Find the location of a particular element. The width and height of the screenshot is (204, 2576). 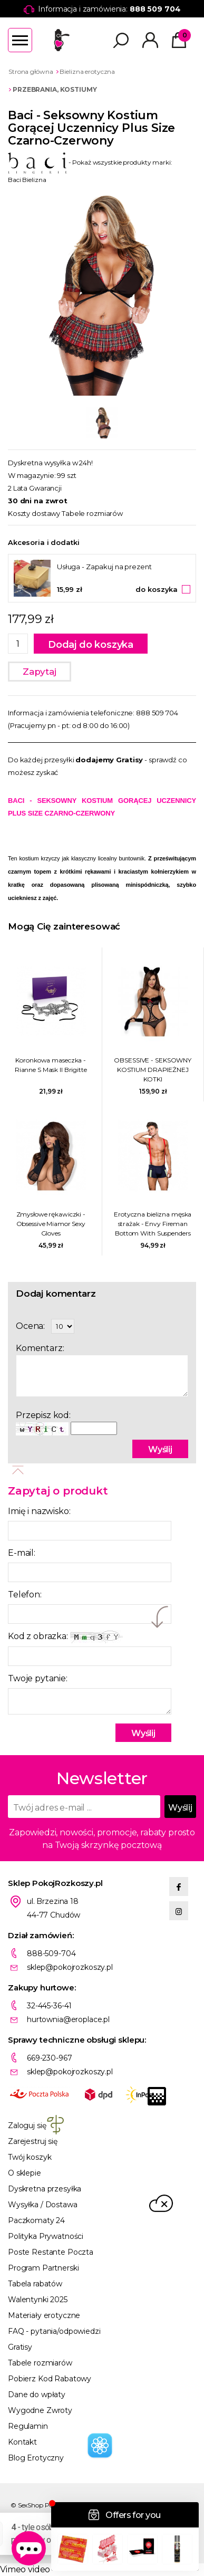

collapse content to top is located at coordinates (18, 1470).